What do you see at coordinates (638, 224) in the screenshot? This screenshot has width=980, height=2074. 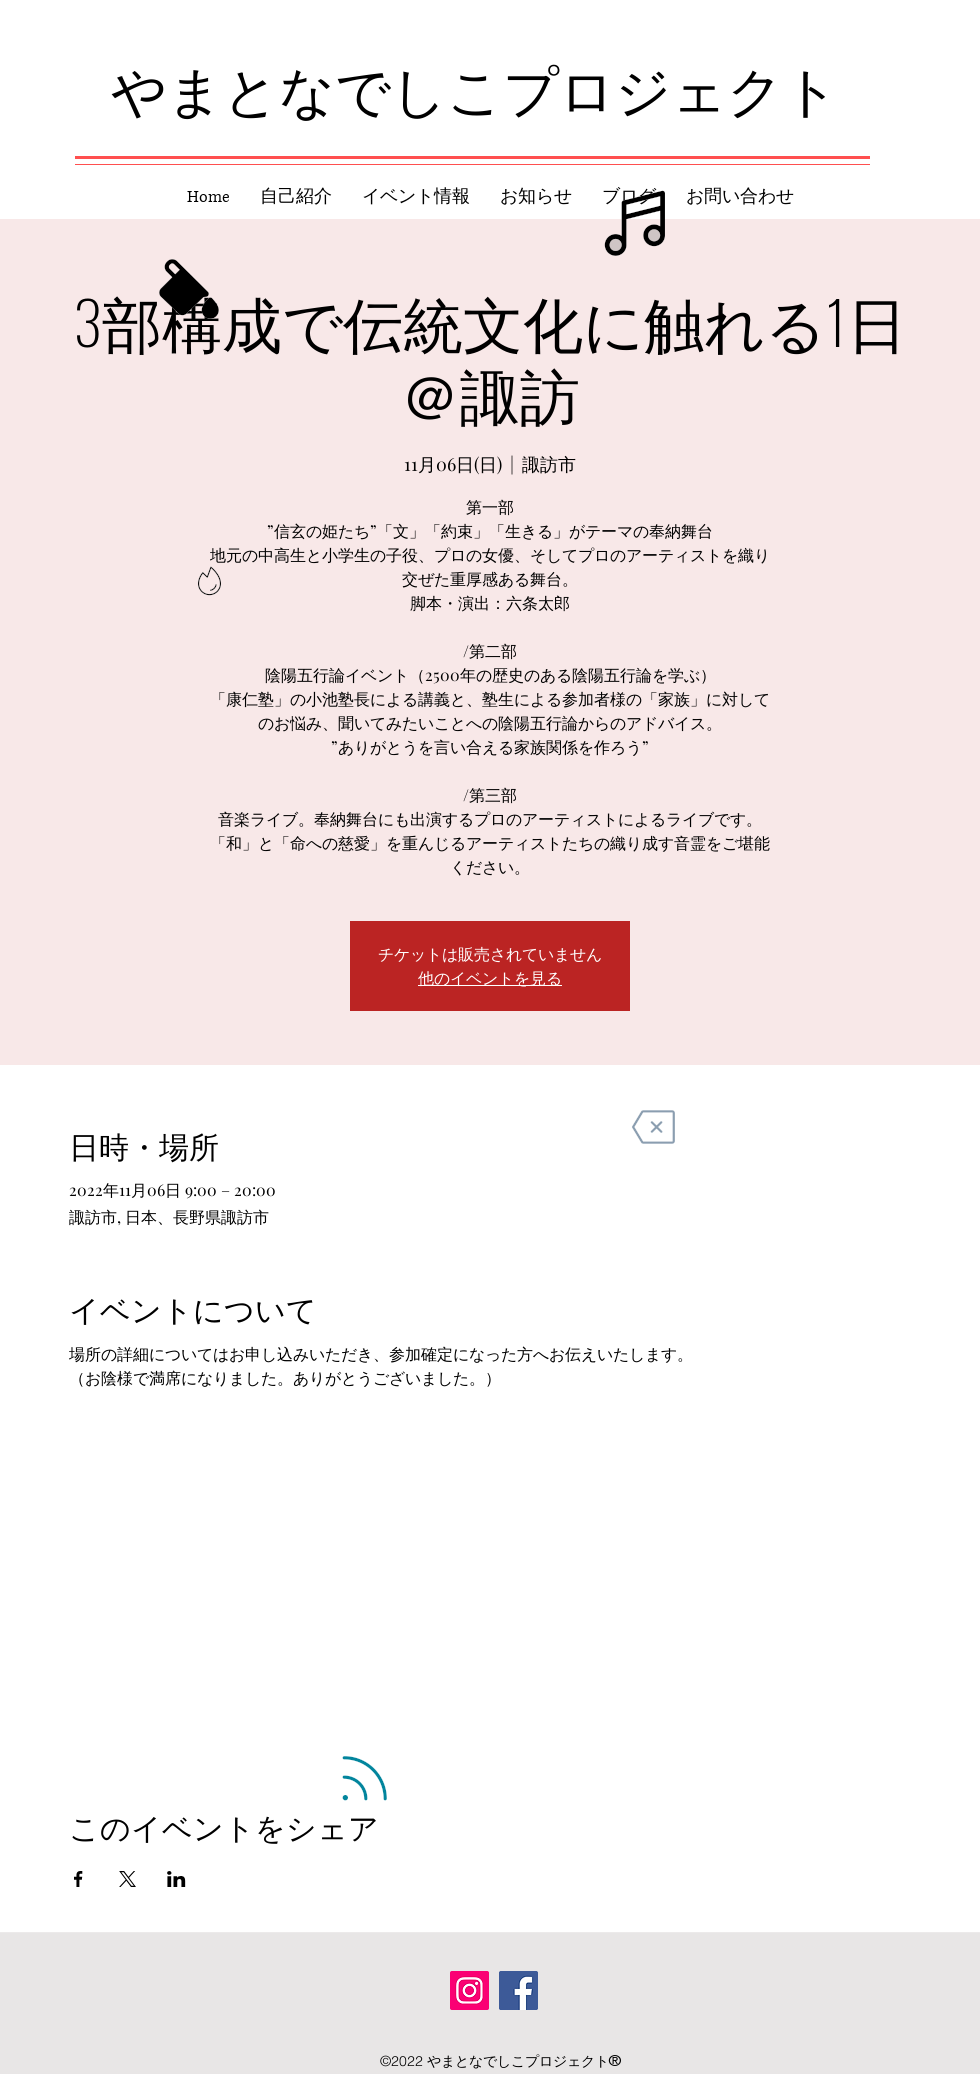 I see `access music or audio library` at bounding box center [638, 224].